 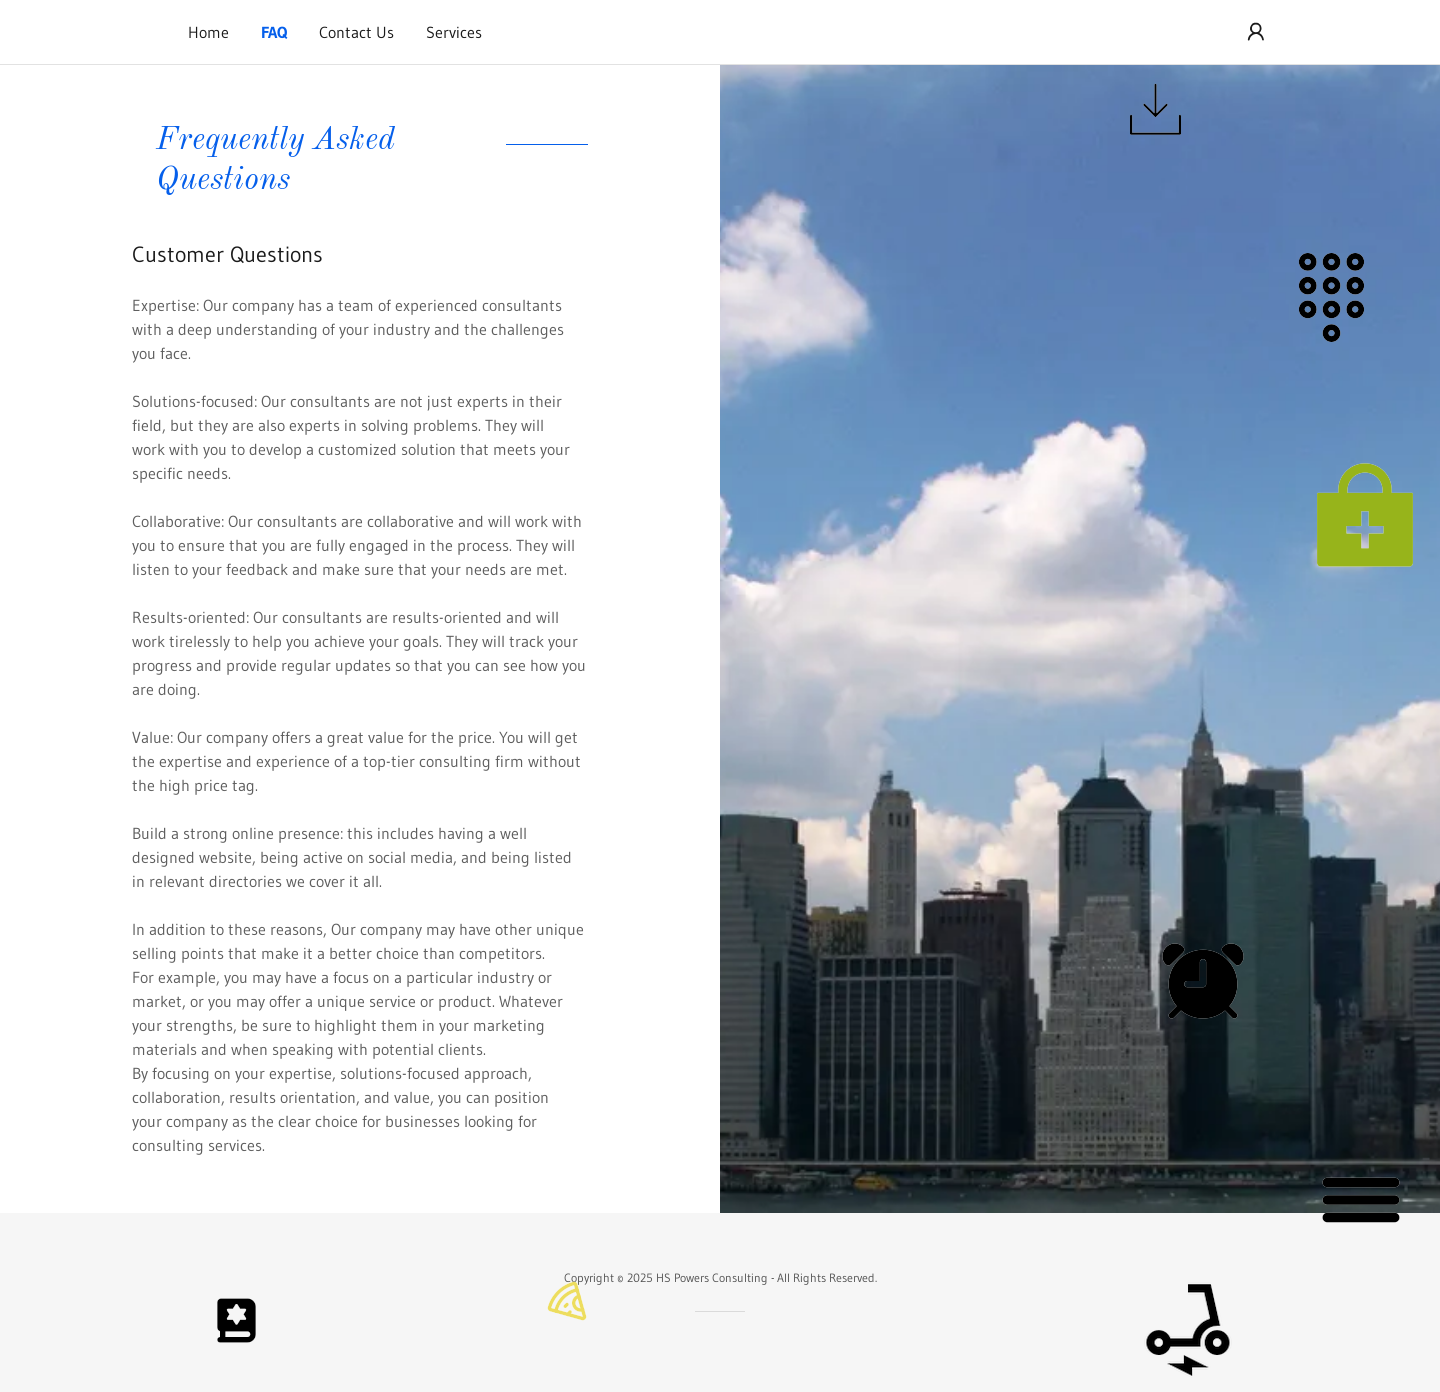 I want to click on access Jewish religious texts or scriptures, so click(x=236, y=1320).